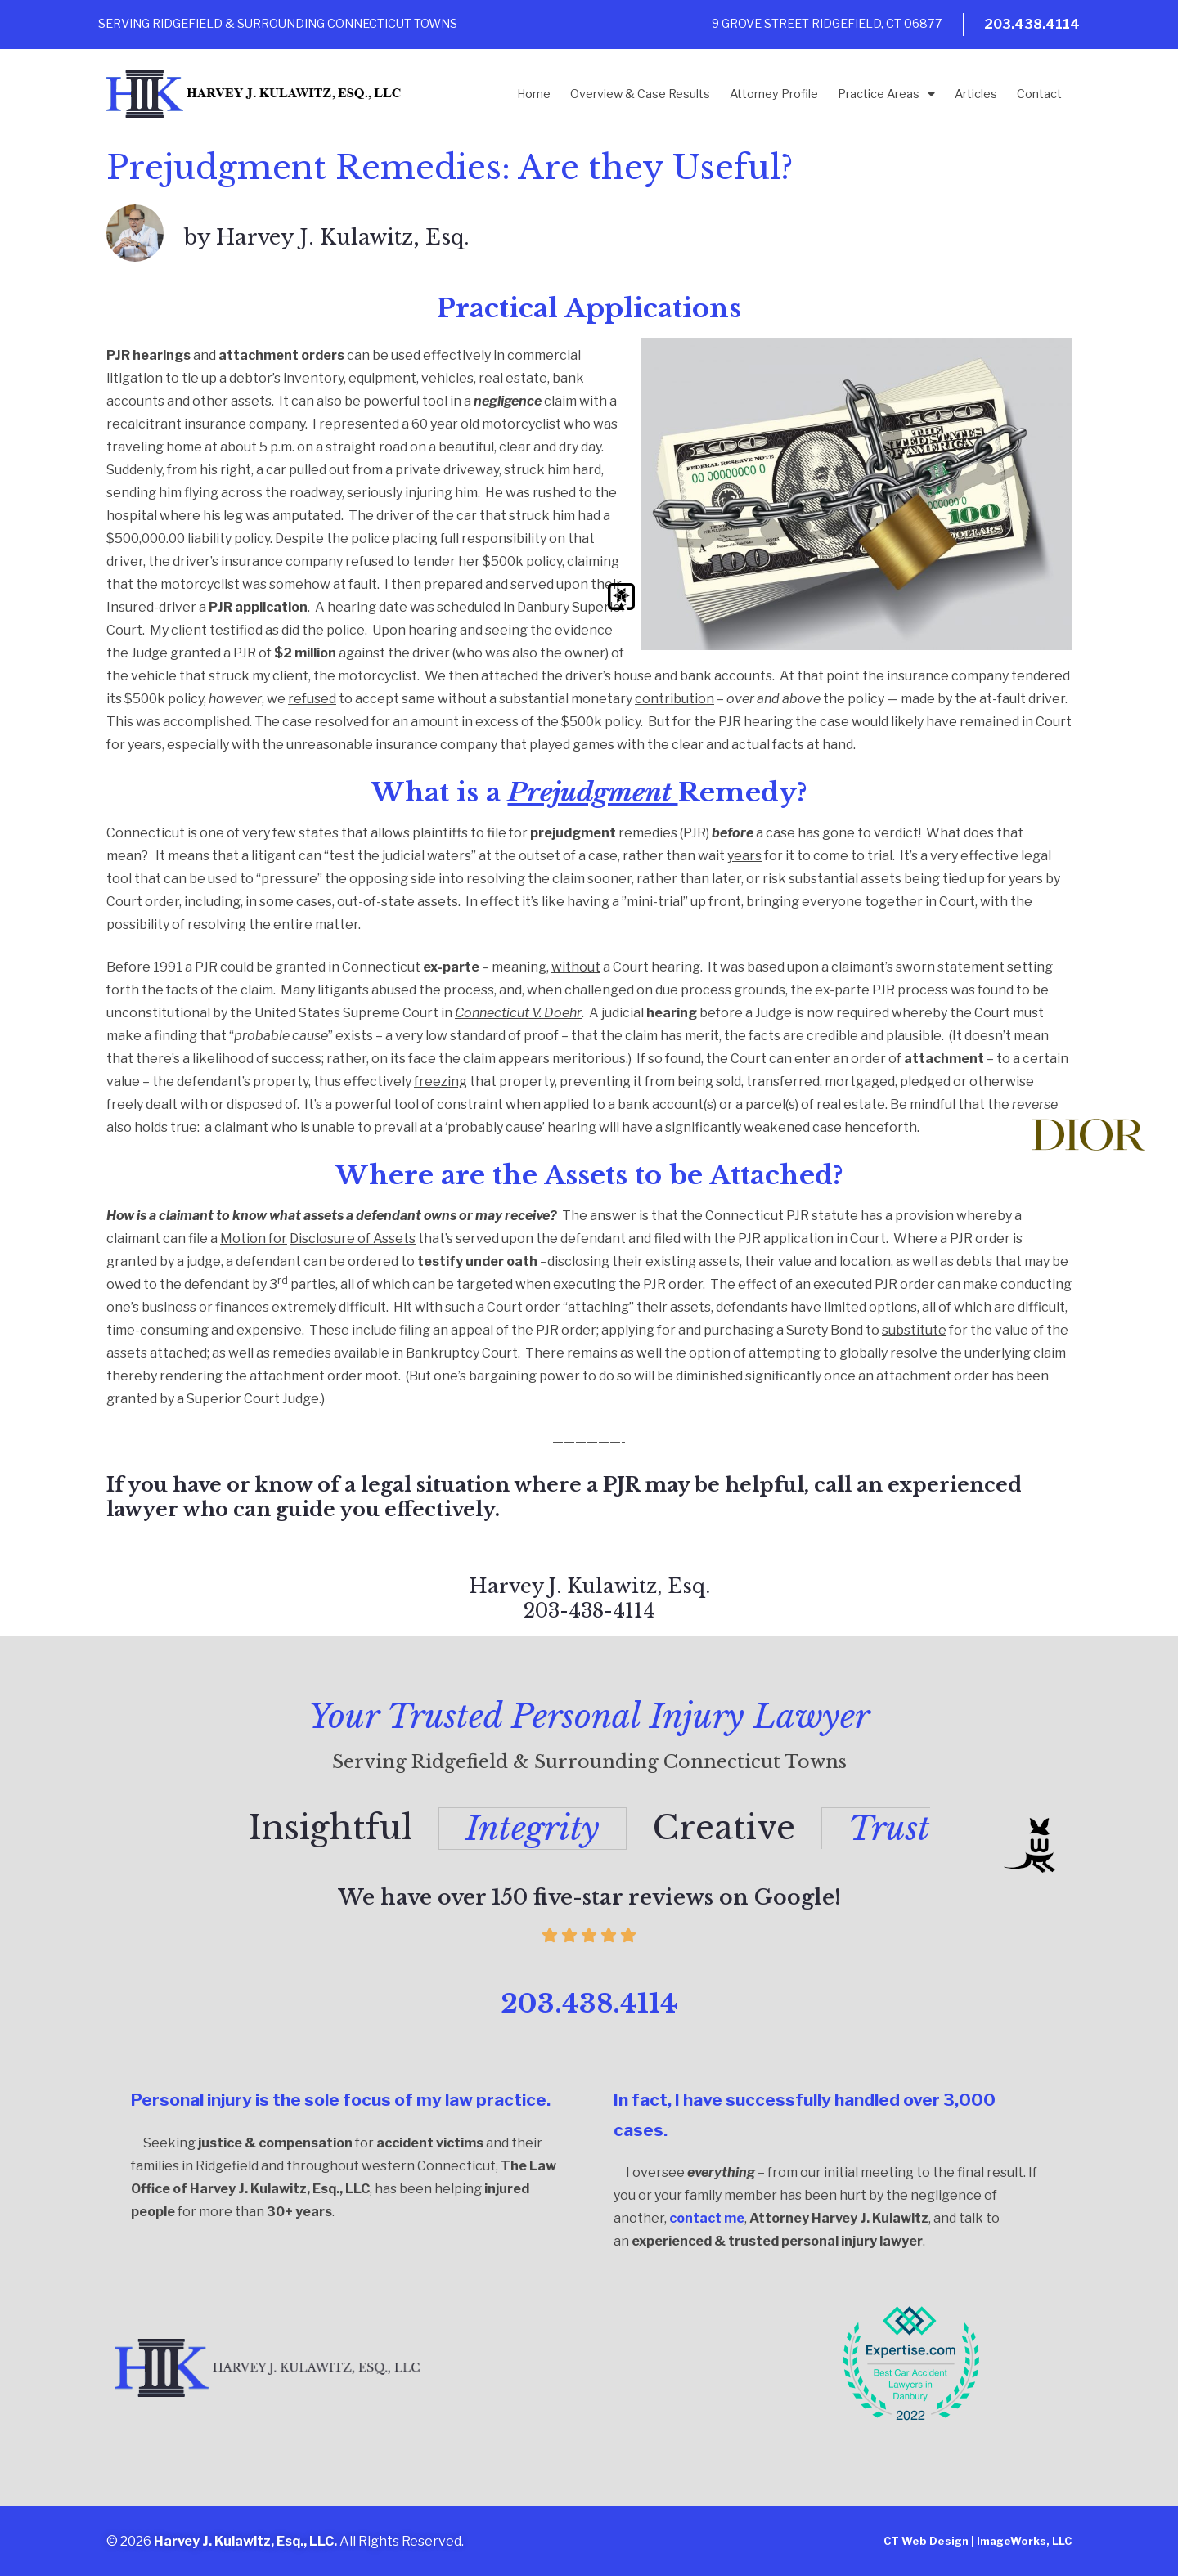 This screenshot has height=2576, width=1178. I want to click on visit the Dior official website, so click(1088, 1134).